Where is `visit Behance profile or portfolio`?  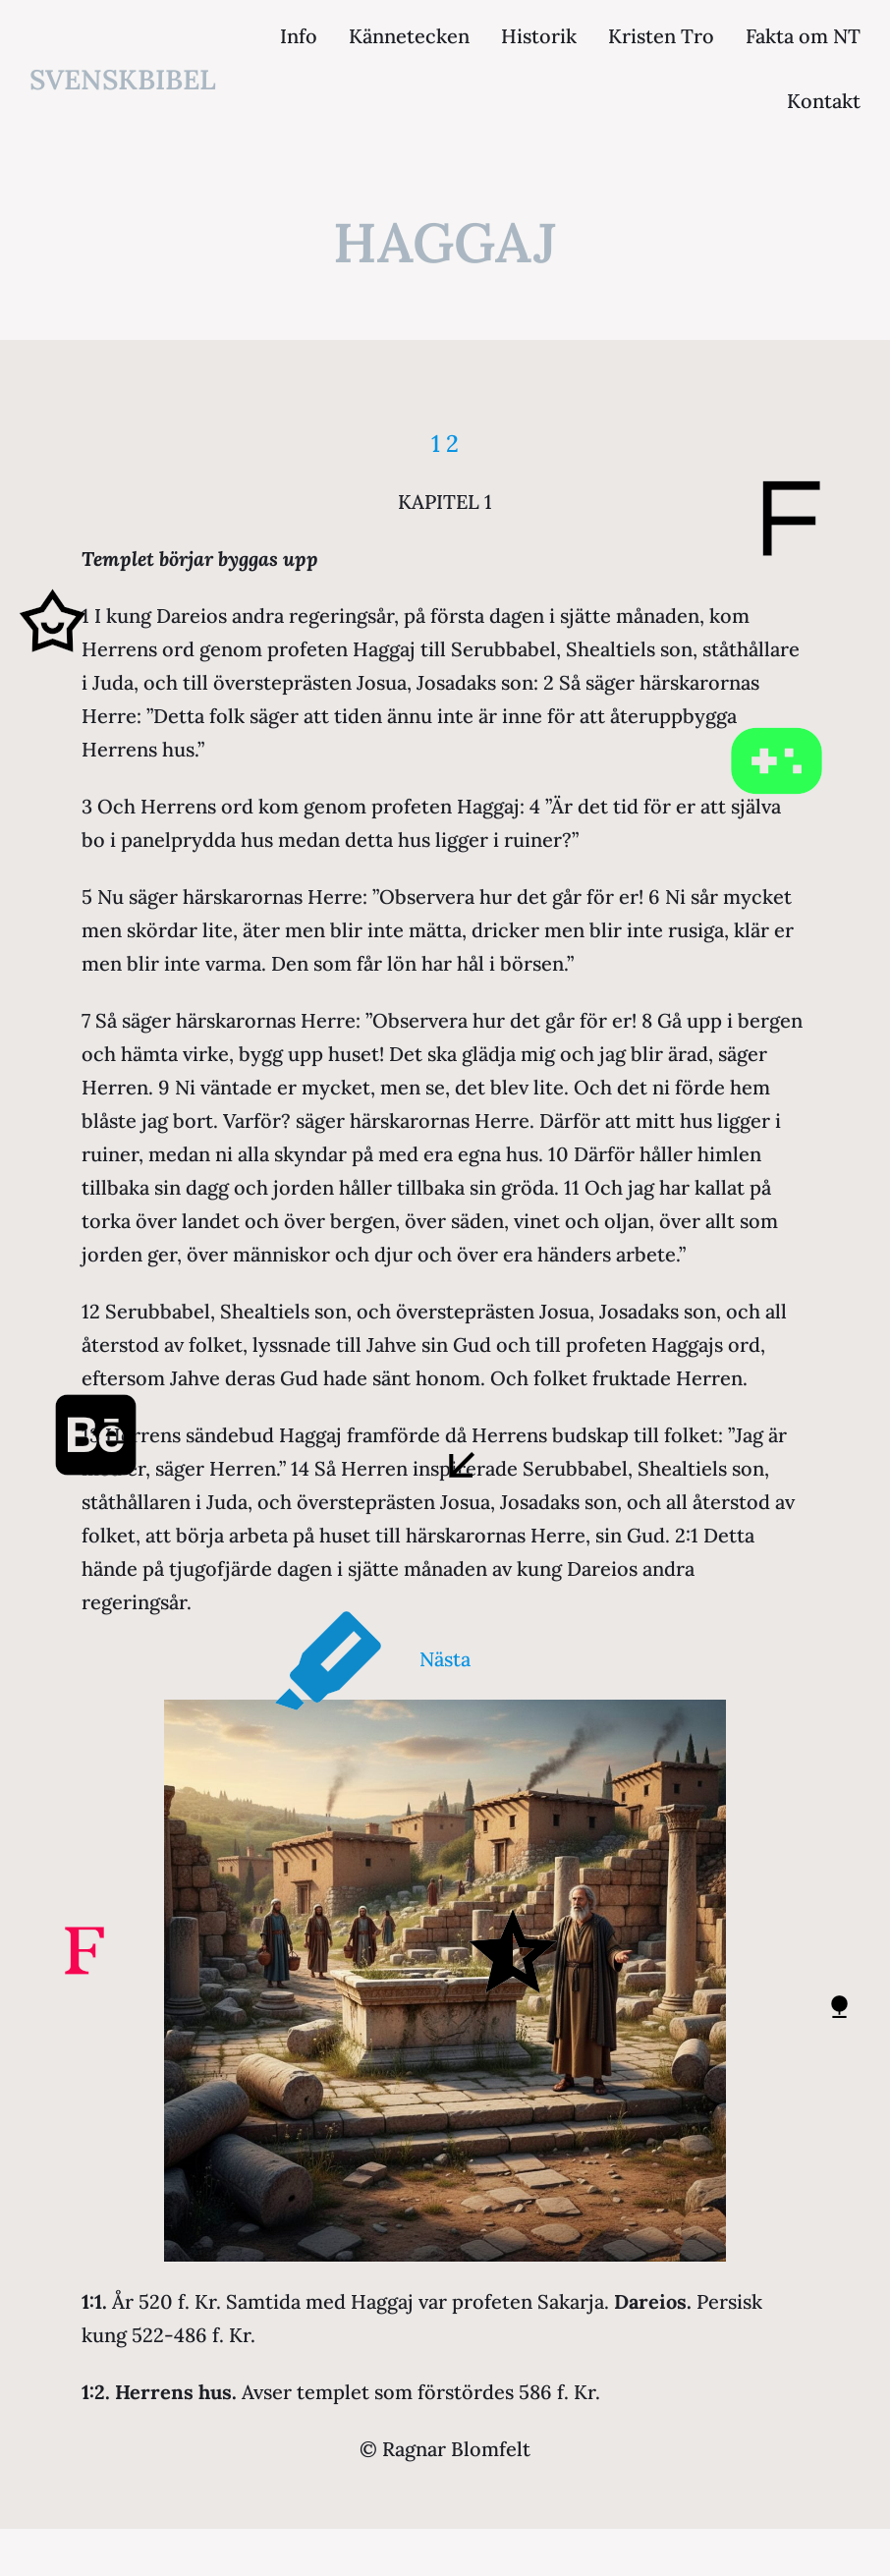 visit Behance profile or portfolio is located at coordinates (95, 1434).